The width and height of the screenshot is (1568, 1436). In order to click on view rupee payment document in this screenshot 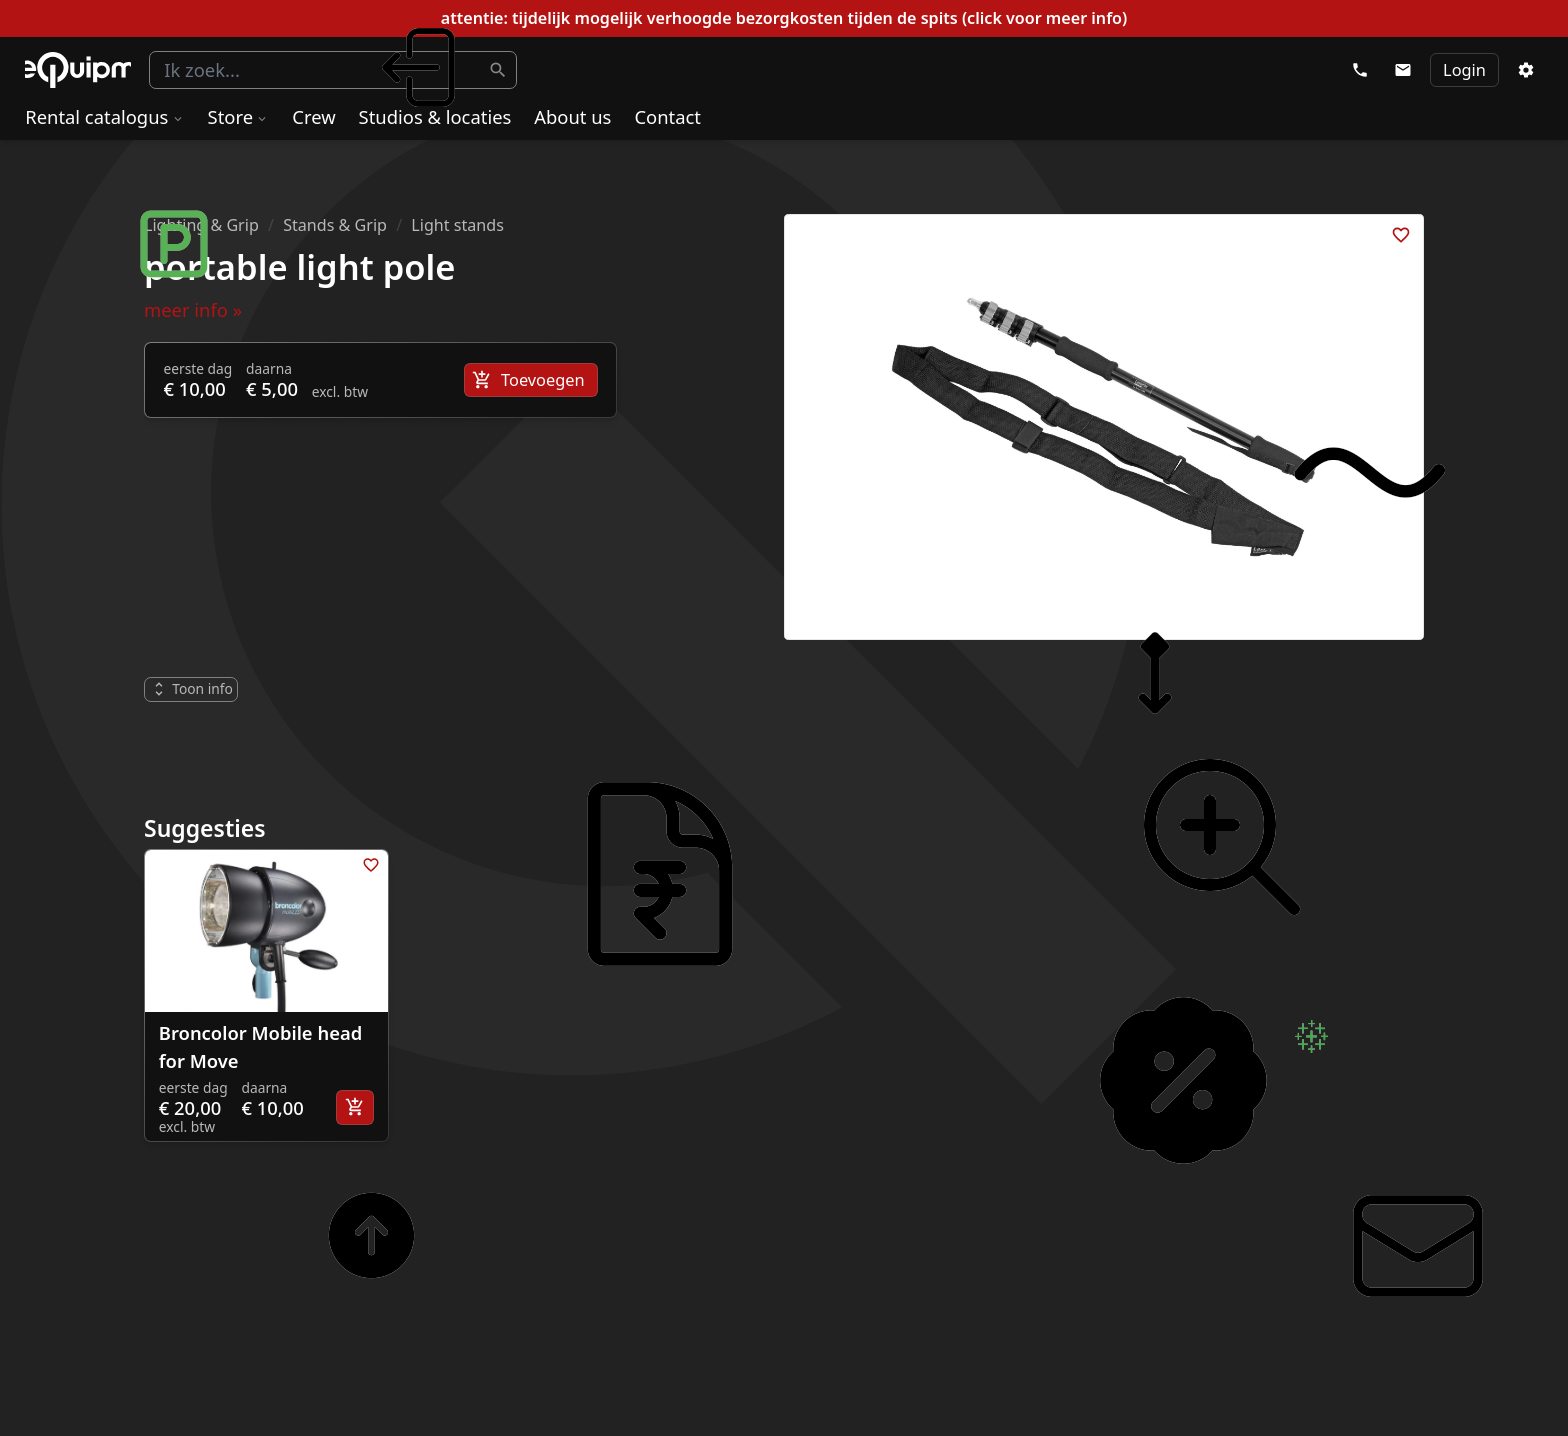, I will do `click(660, 874)`.